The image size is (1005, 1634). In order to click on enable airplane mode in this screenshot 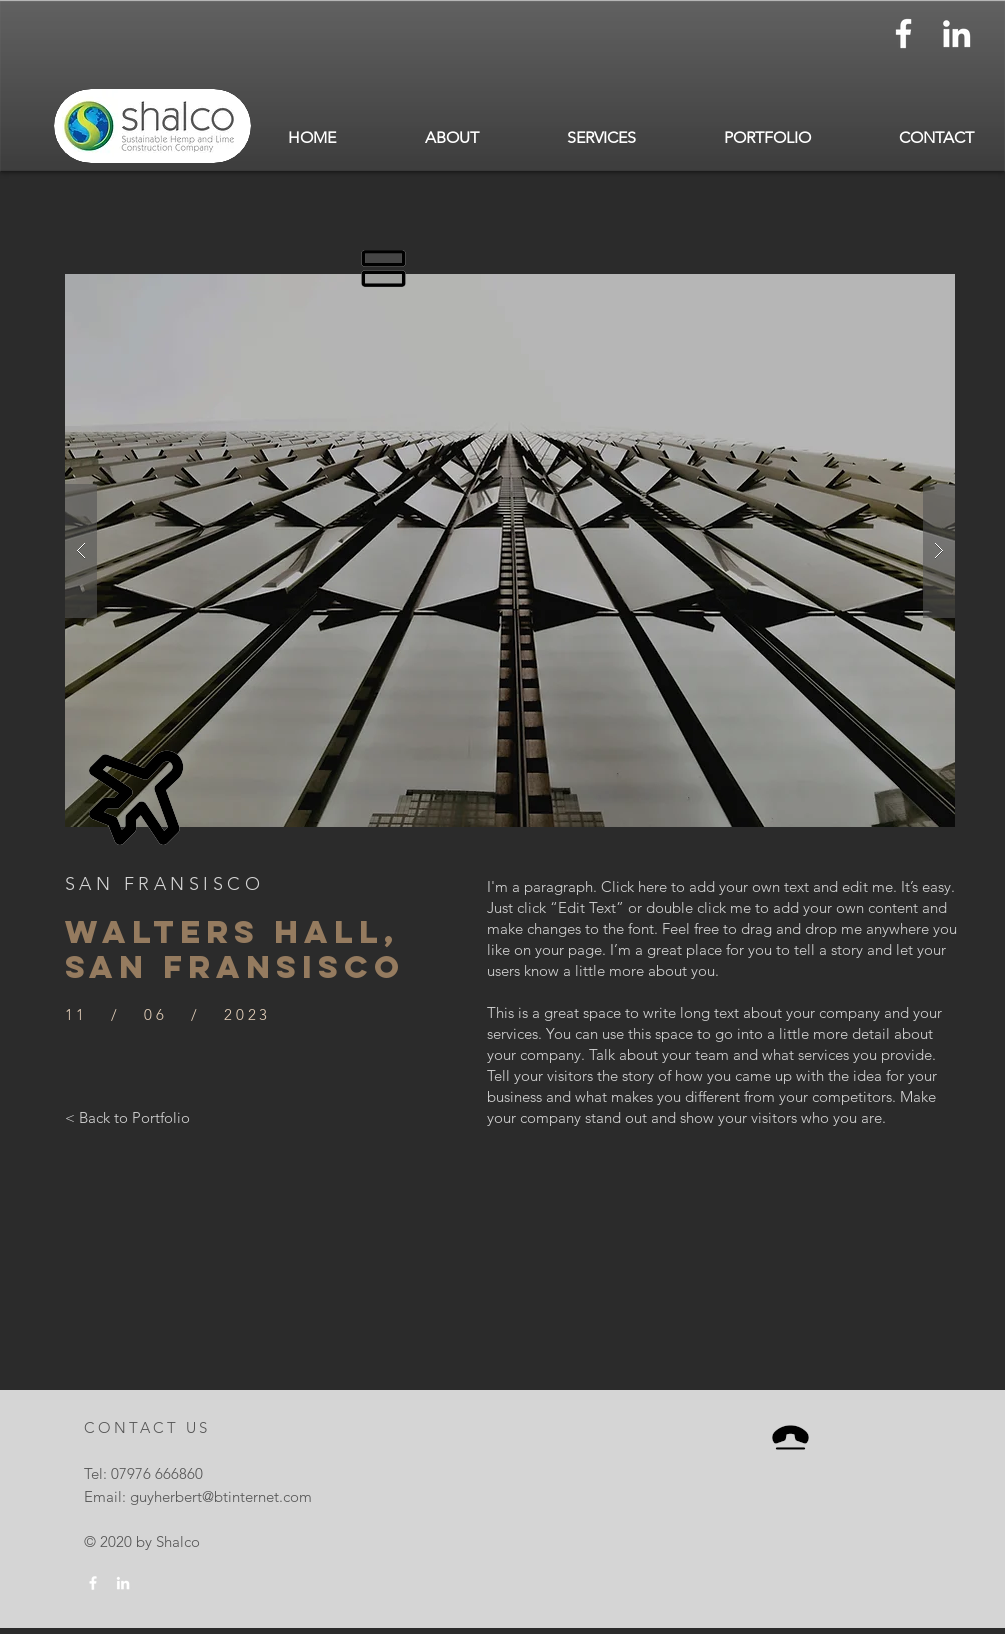, I will do `click(138, 796)`.